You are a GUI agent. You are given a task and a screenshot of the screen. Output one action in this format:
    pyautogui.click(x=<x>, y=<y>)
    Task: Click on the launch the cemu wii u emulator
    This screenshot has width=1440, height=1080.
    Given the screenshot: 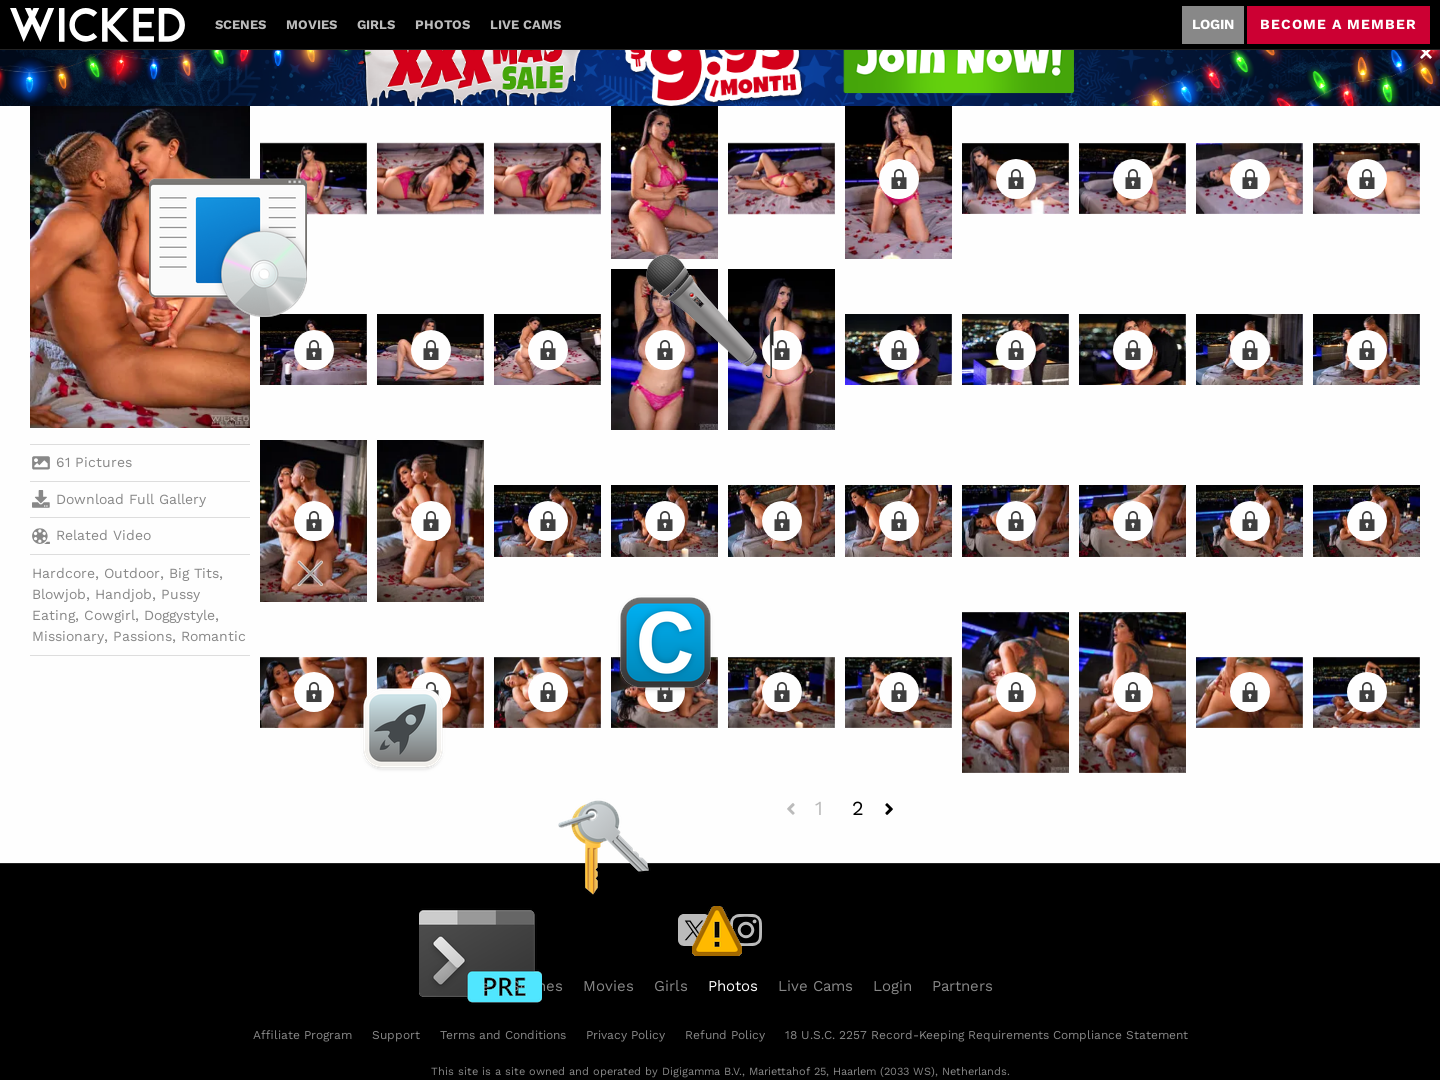 What is the action you would take?
    pyautogui.click(x=665, y=642)
    